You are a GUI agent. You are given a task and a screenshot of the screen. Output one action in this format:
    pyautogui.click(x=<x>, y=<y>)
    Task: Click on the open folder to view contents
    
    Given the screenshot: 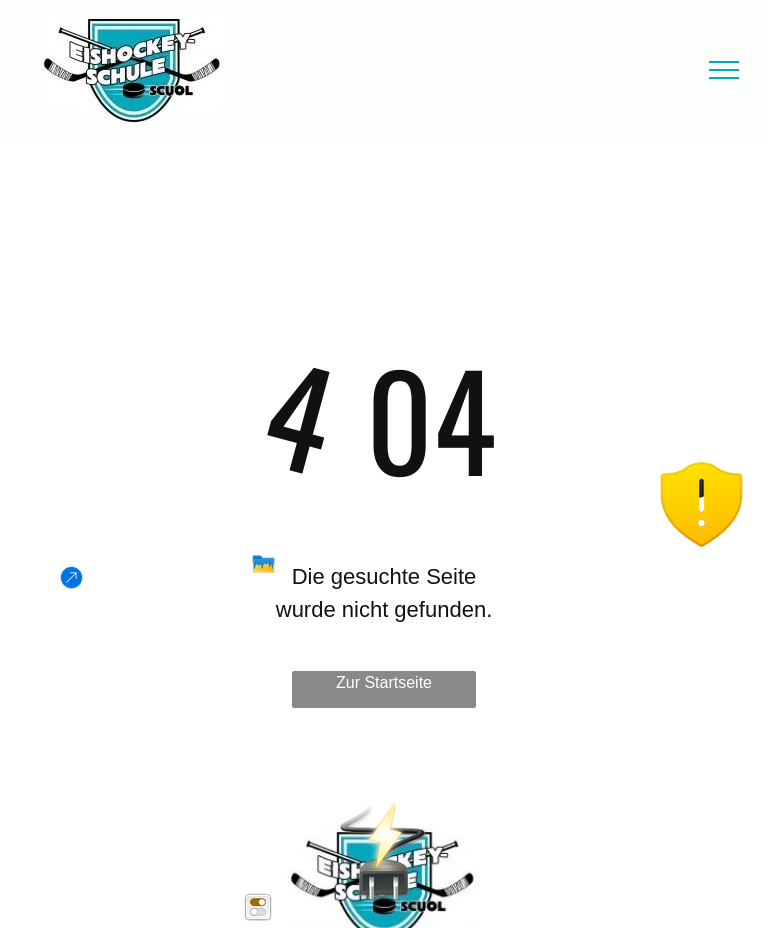 What is the action you would take?
    pyautogui.click(x=263, y=564)
    